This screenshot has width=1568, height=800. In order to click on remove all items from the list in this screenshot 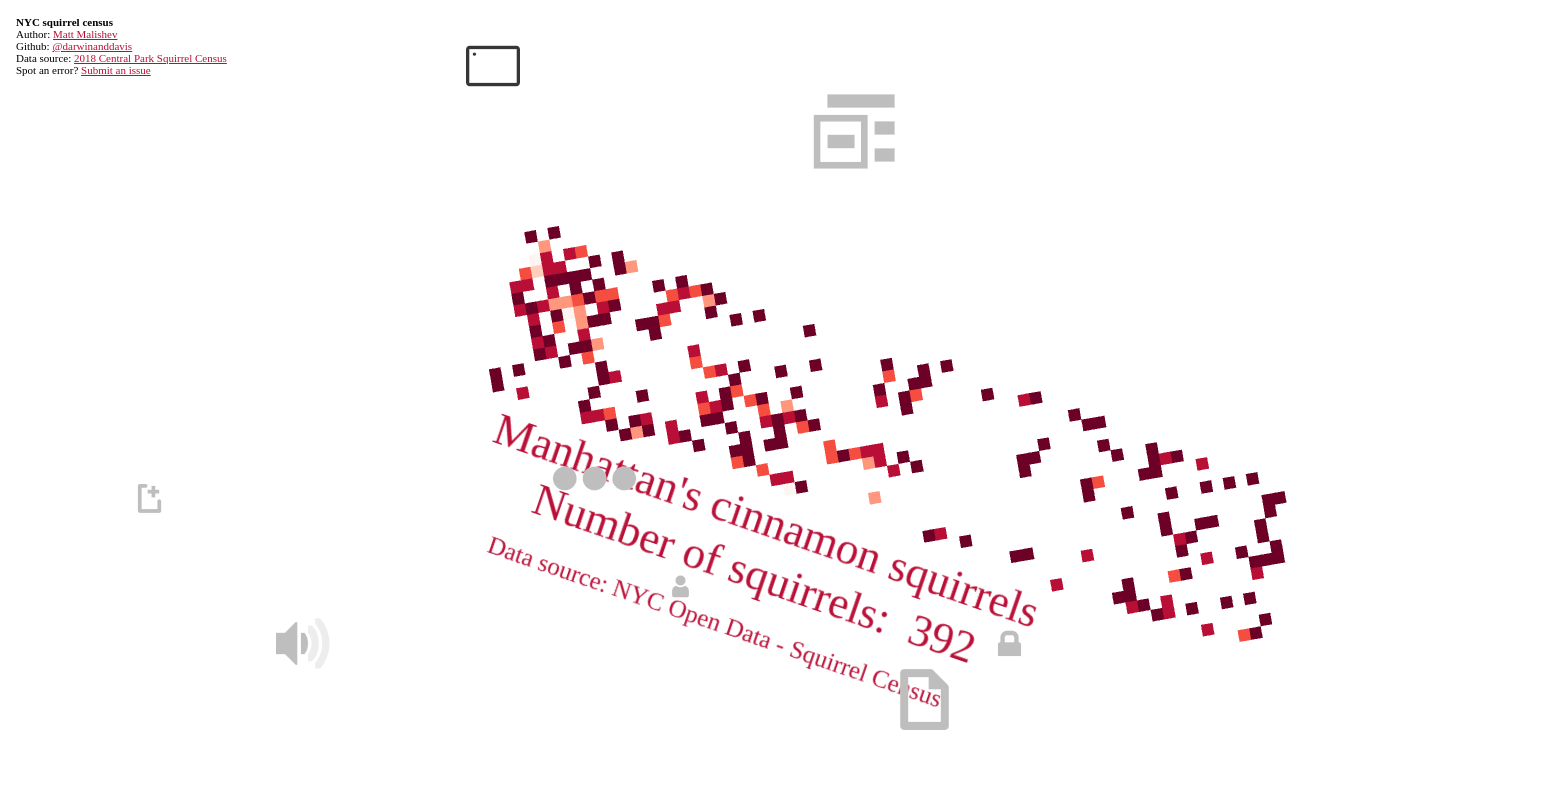, I will do `click(861, 128)`.